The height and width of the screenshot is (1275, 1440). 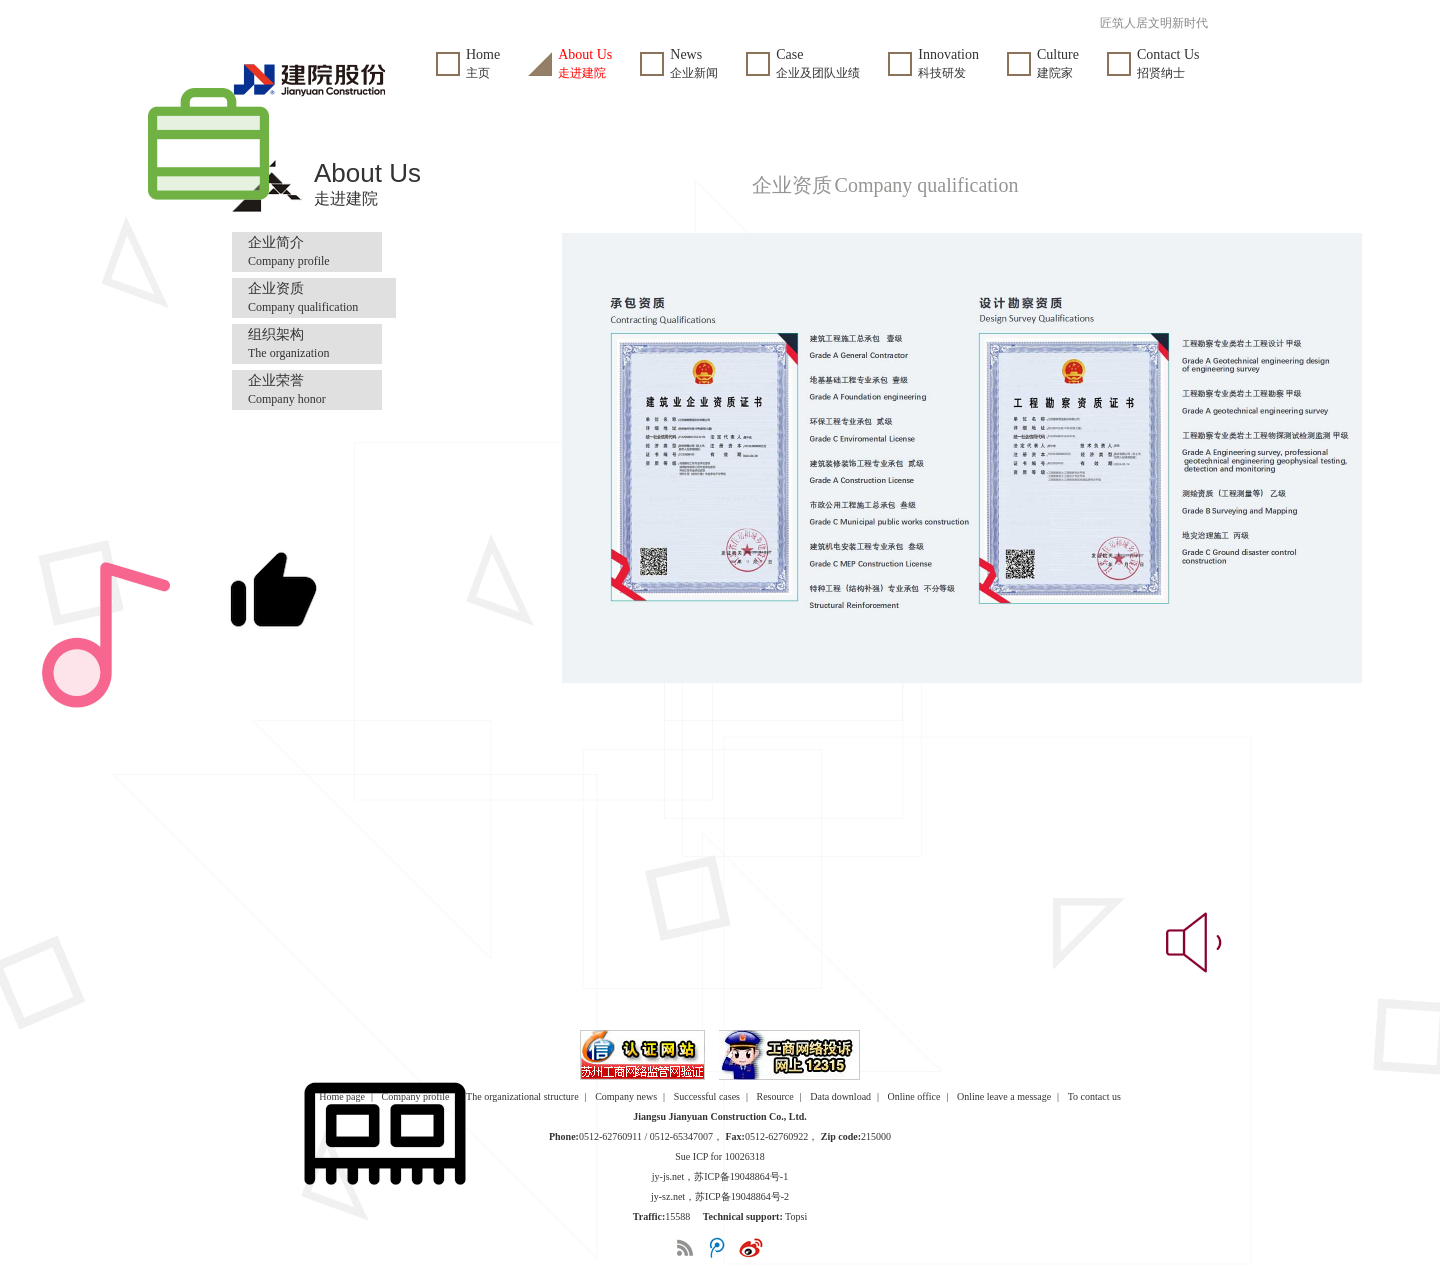 What do you see at coordinates (385, 1131) in the screenshot?
I see `view system memory or RAM usage` at bounding box center [385, 1131].